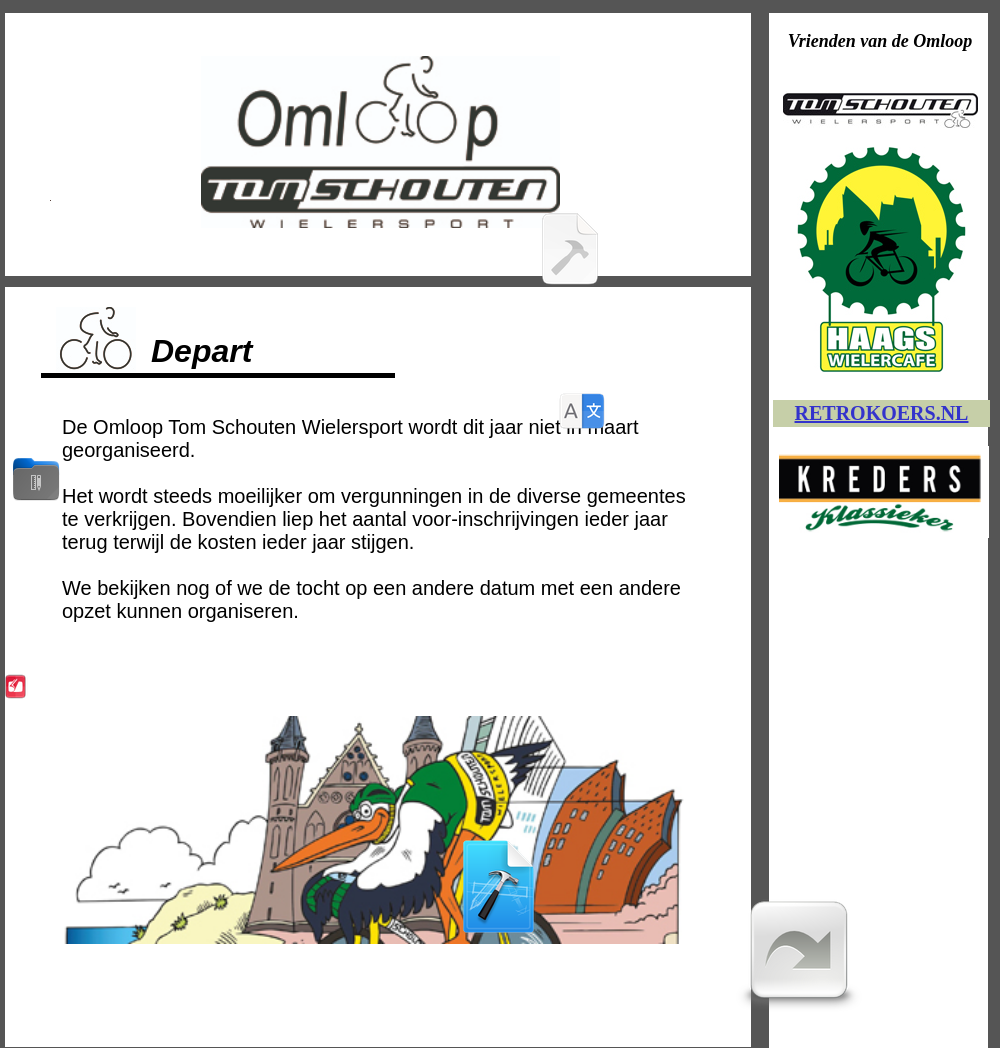 Image resolution: width=1000 pixels, height=1048 pixels. Describe the element at coordinates (15, 686) in the screenshot. I see `an eps vector file` at that location.